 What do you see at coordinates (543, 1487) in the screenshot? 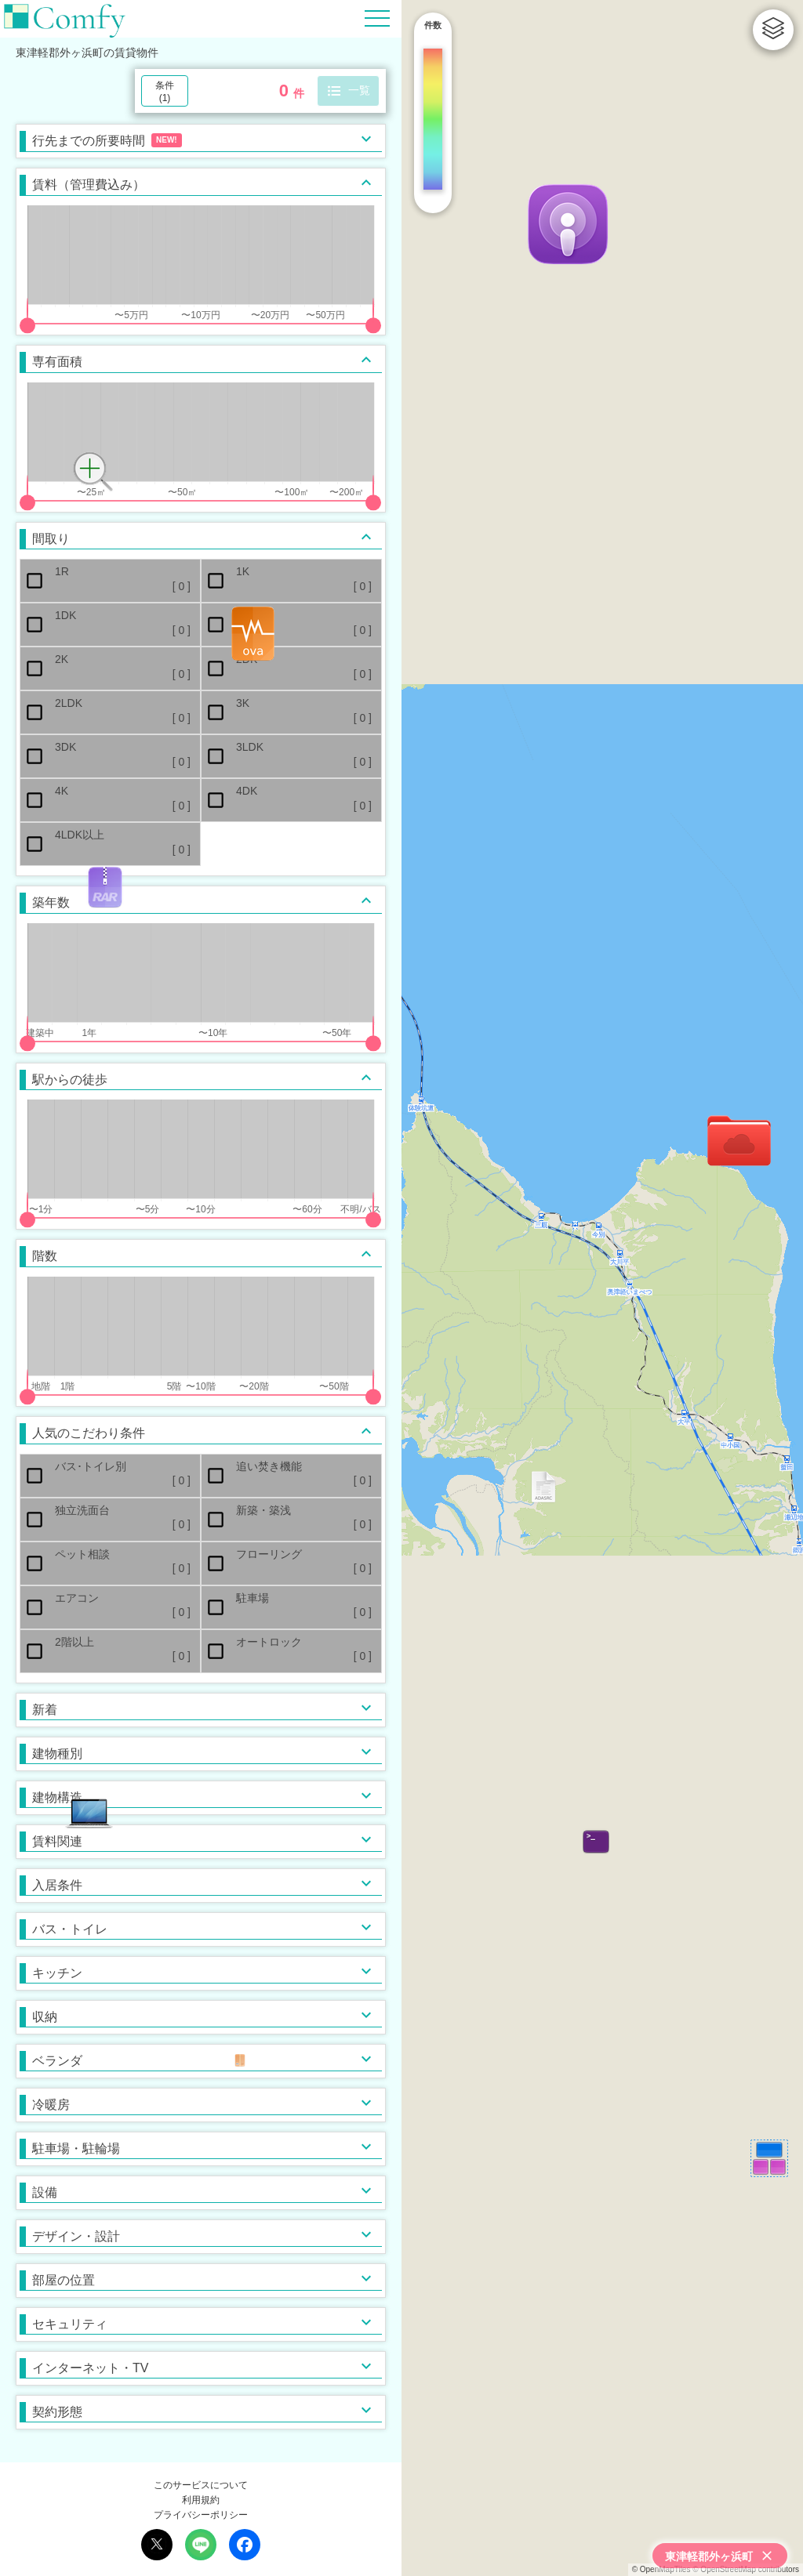
I see `ada source code file` at bounding box center [543, 1487].